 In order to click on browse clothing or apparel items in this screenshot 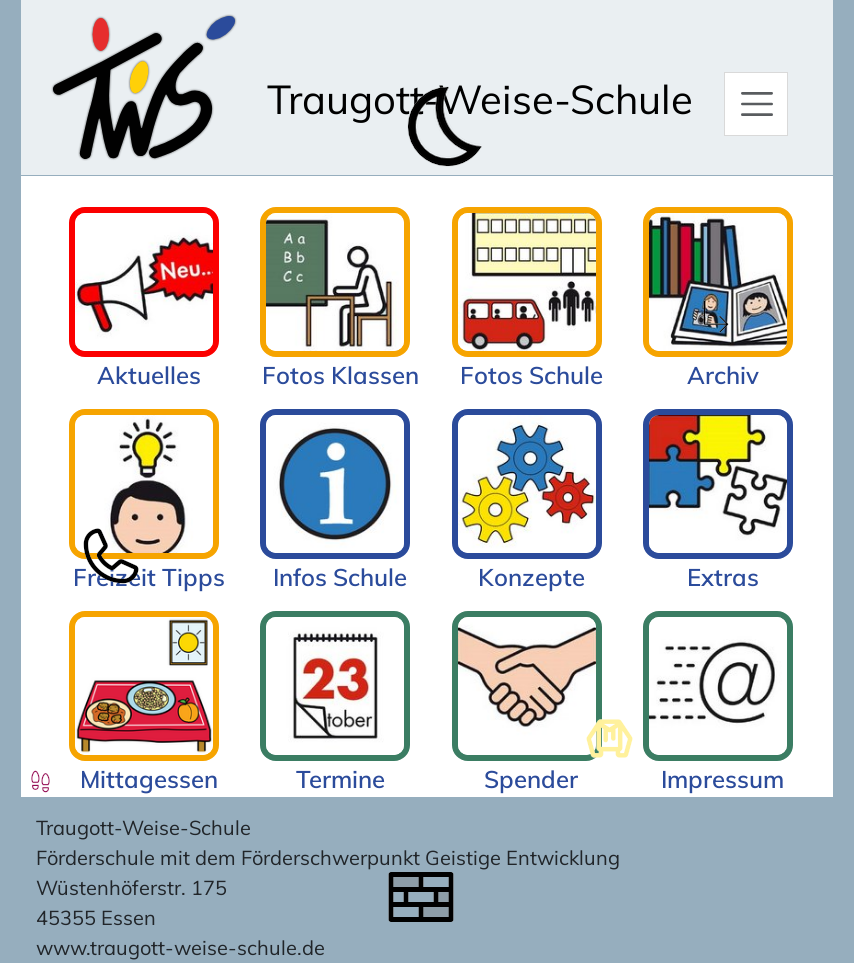, I will do `click(609, 738)`.